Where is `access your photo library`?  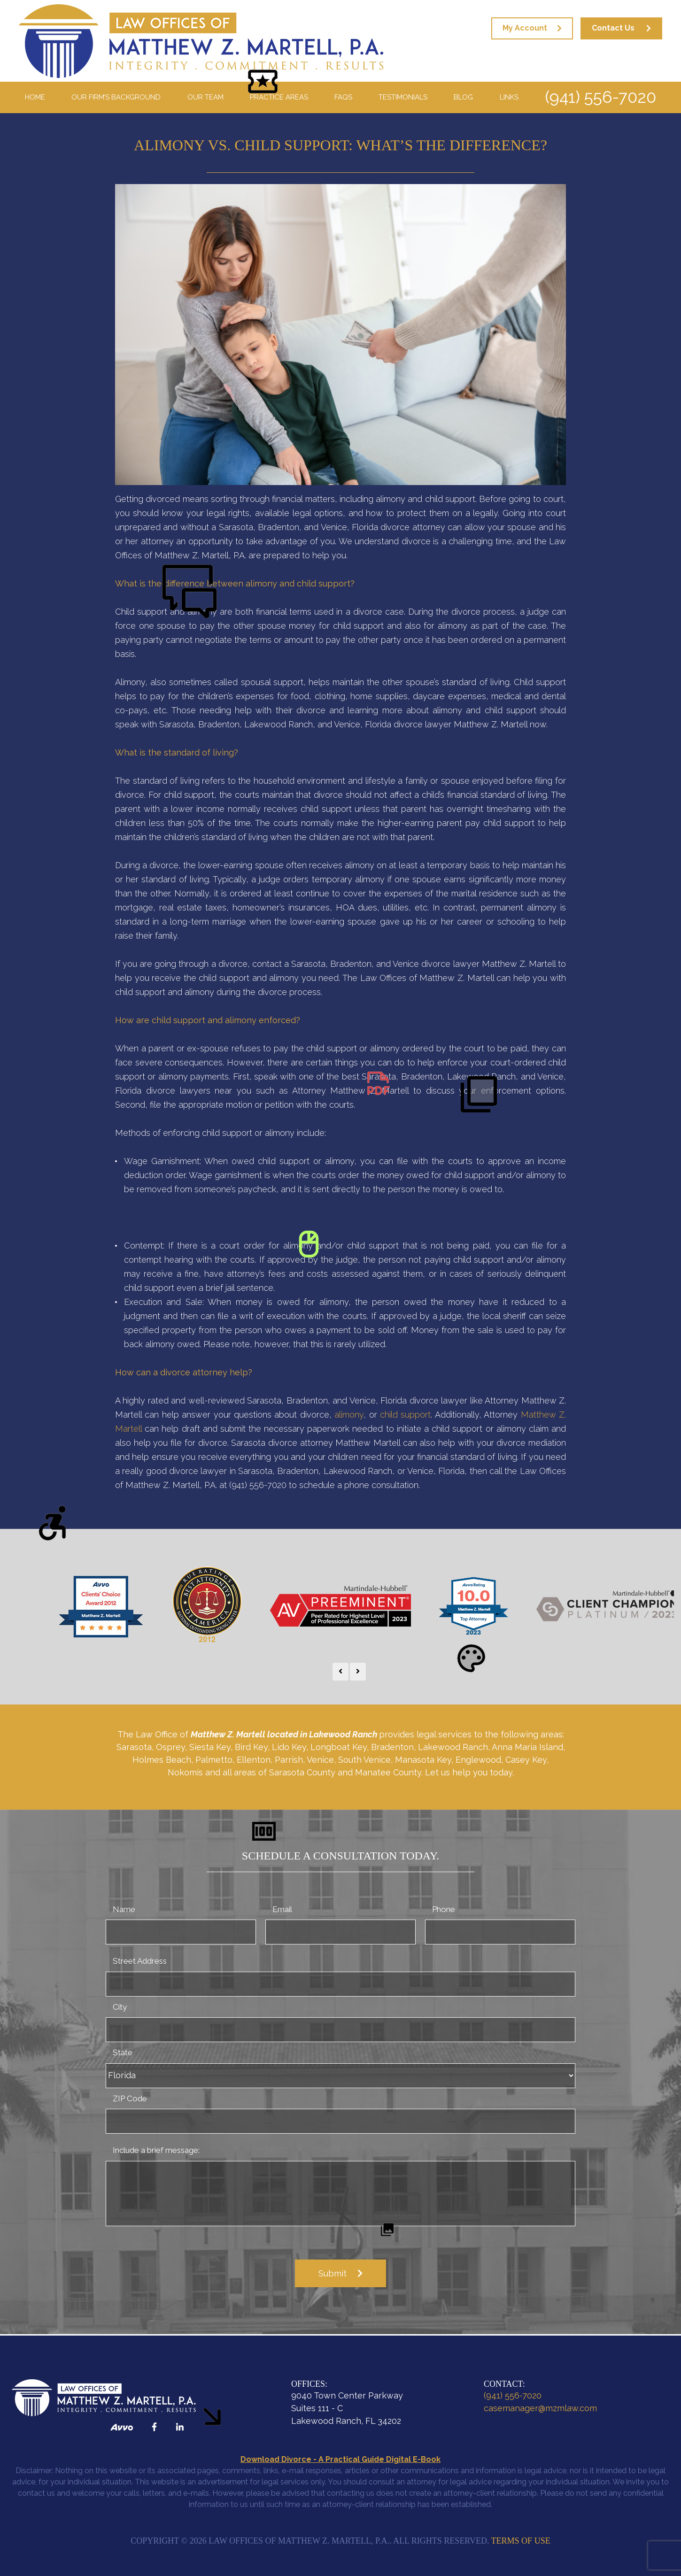 access your photo library is located at coordinates (387, 2229).